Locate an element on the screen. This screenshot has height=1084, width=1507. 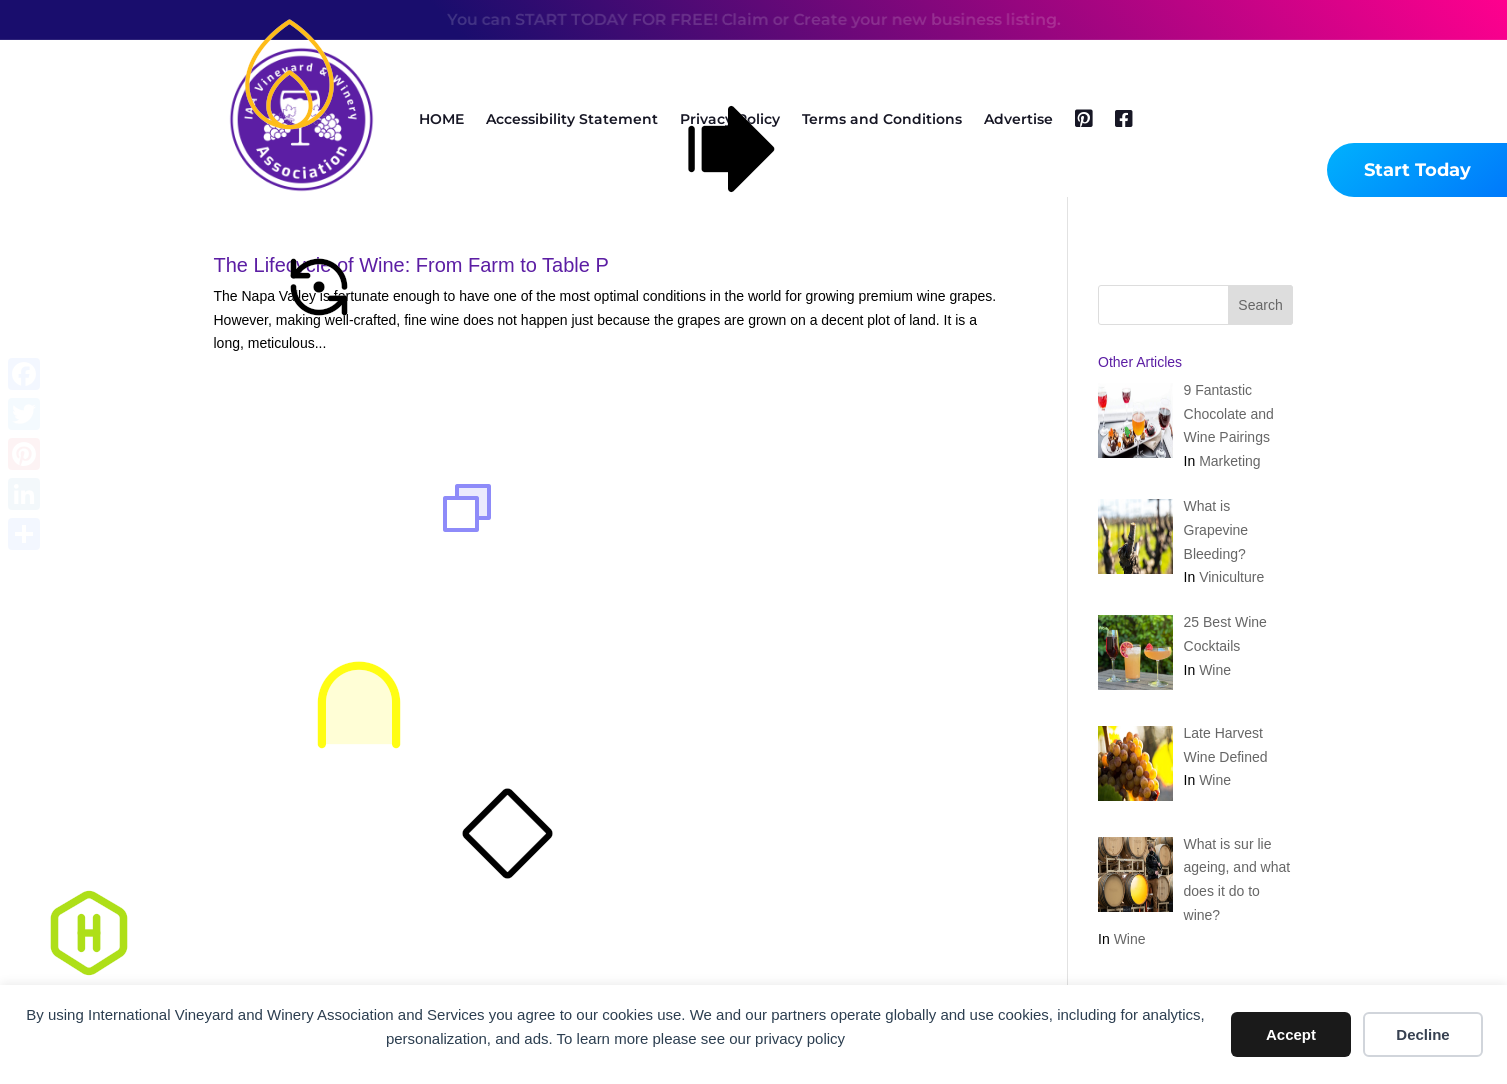
proceed to the next step is located at coordinates (728, 149).